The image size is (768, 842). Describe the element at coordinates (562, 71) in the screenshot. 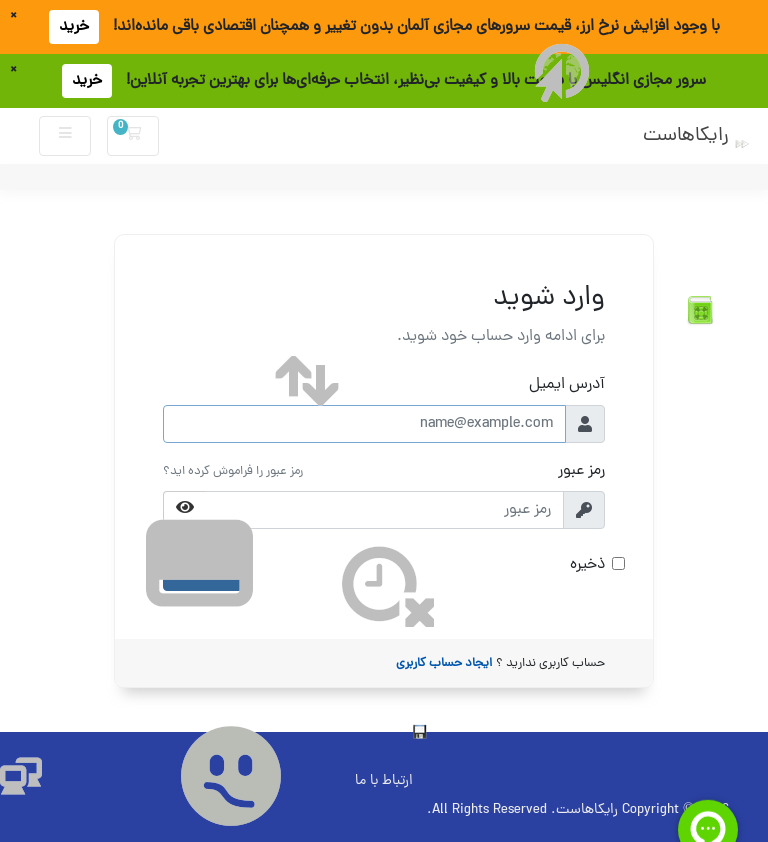

I see `open web browser` at that location.